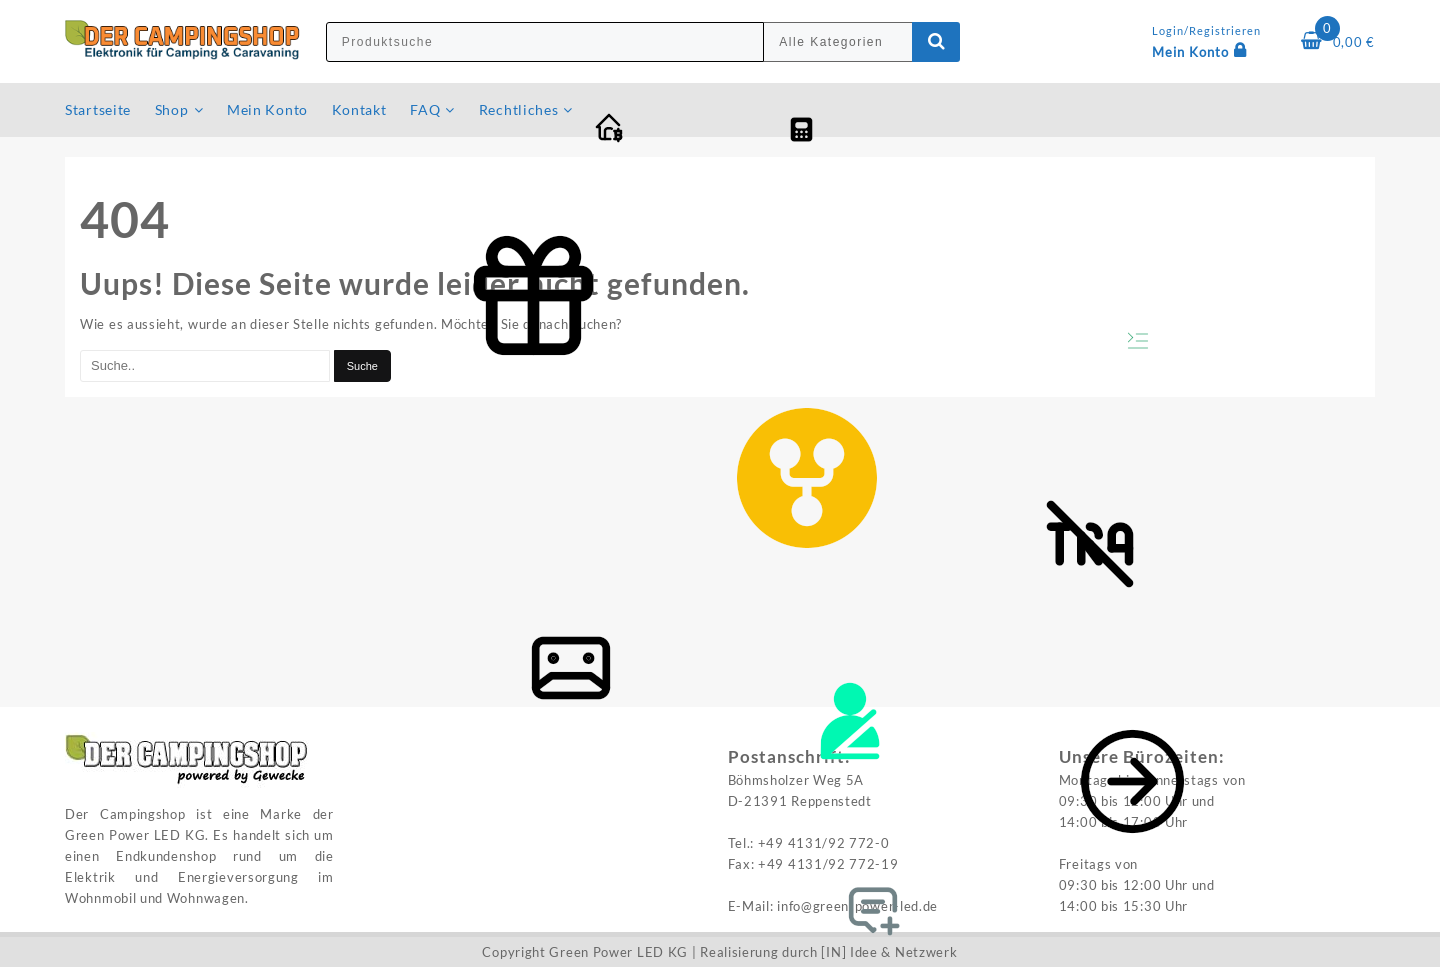 The height and width of the screenshot is (967, 1440). What do you see at coordinates (850, 721) in the screenshot?
I see `indicates seatbelt status or safety reminder` at bounding box center [850, 721].